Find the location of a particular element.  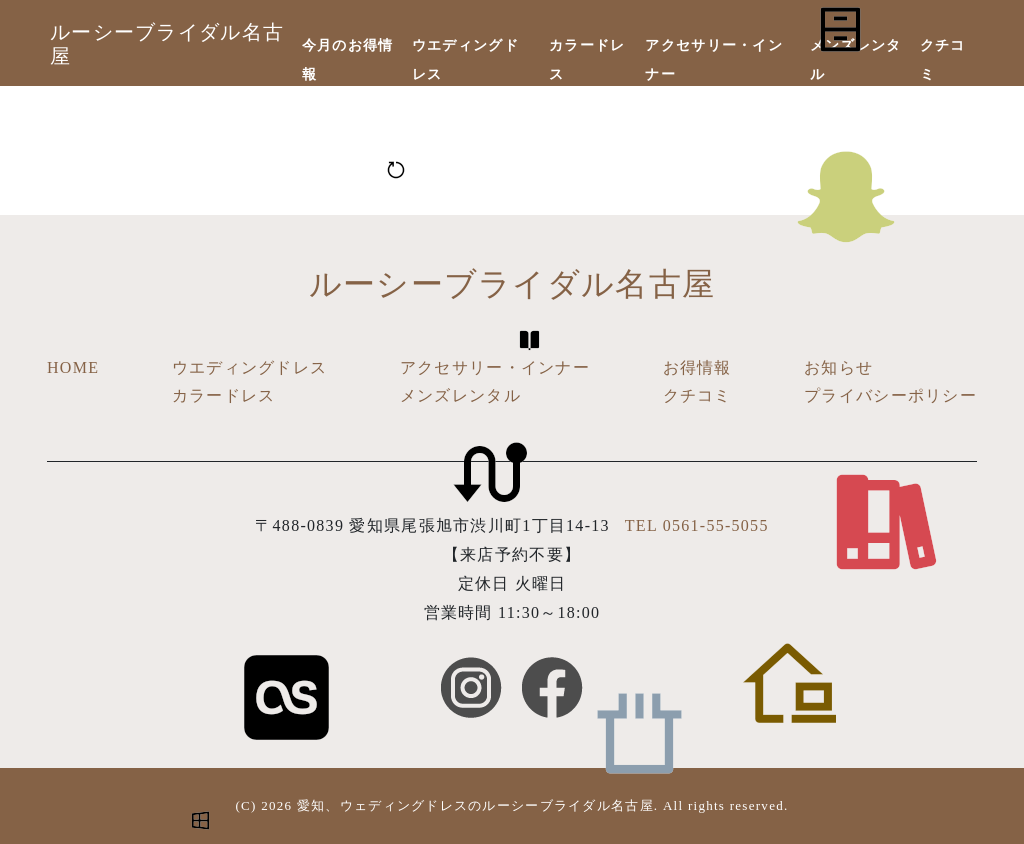

open windows settings or system options is located at coordinates (200, 820).